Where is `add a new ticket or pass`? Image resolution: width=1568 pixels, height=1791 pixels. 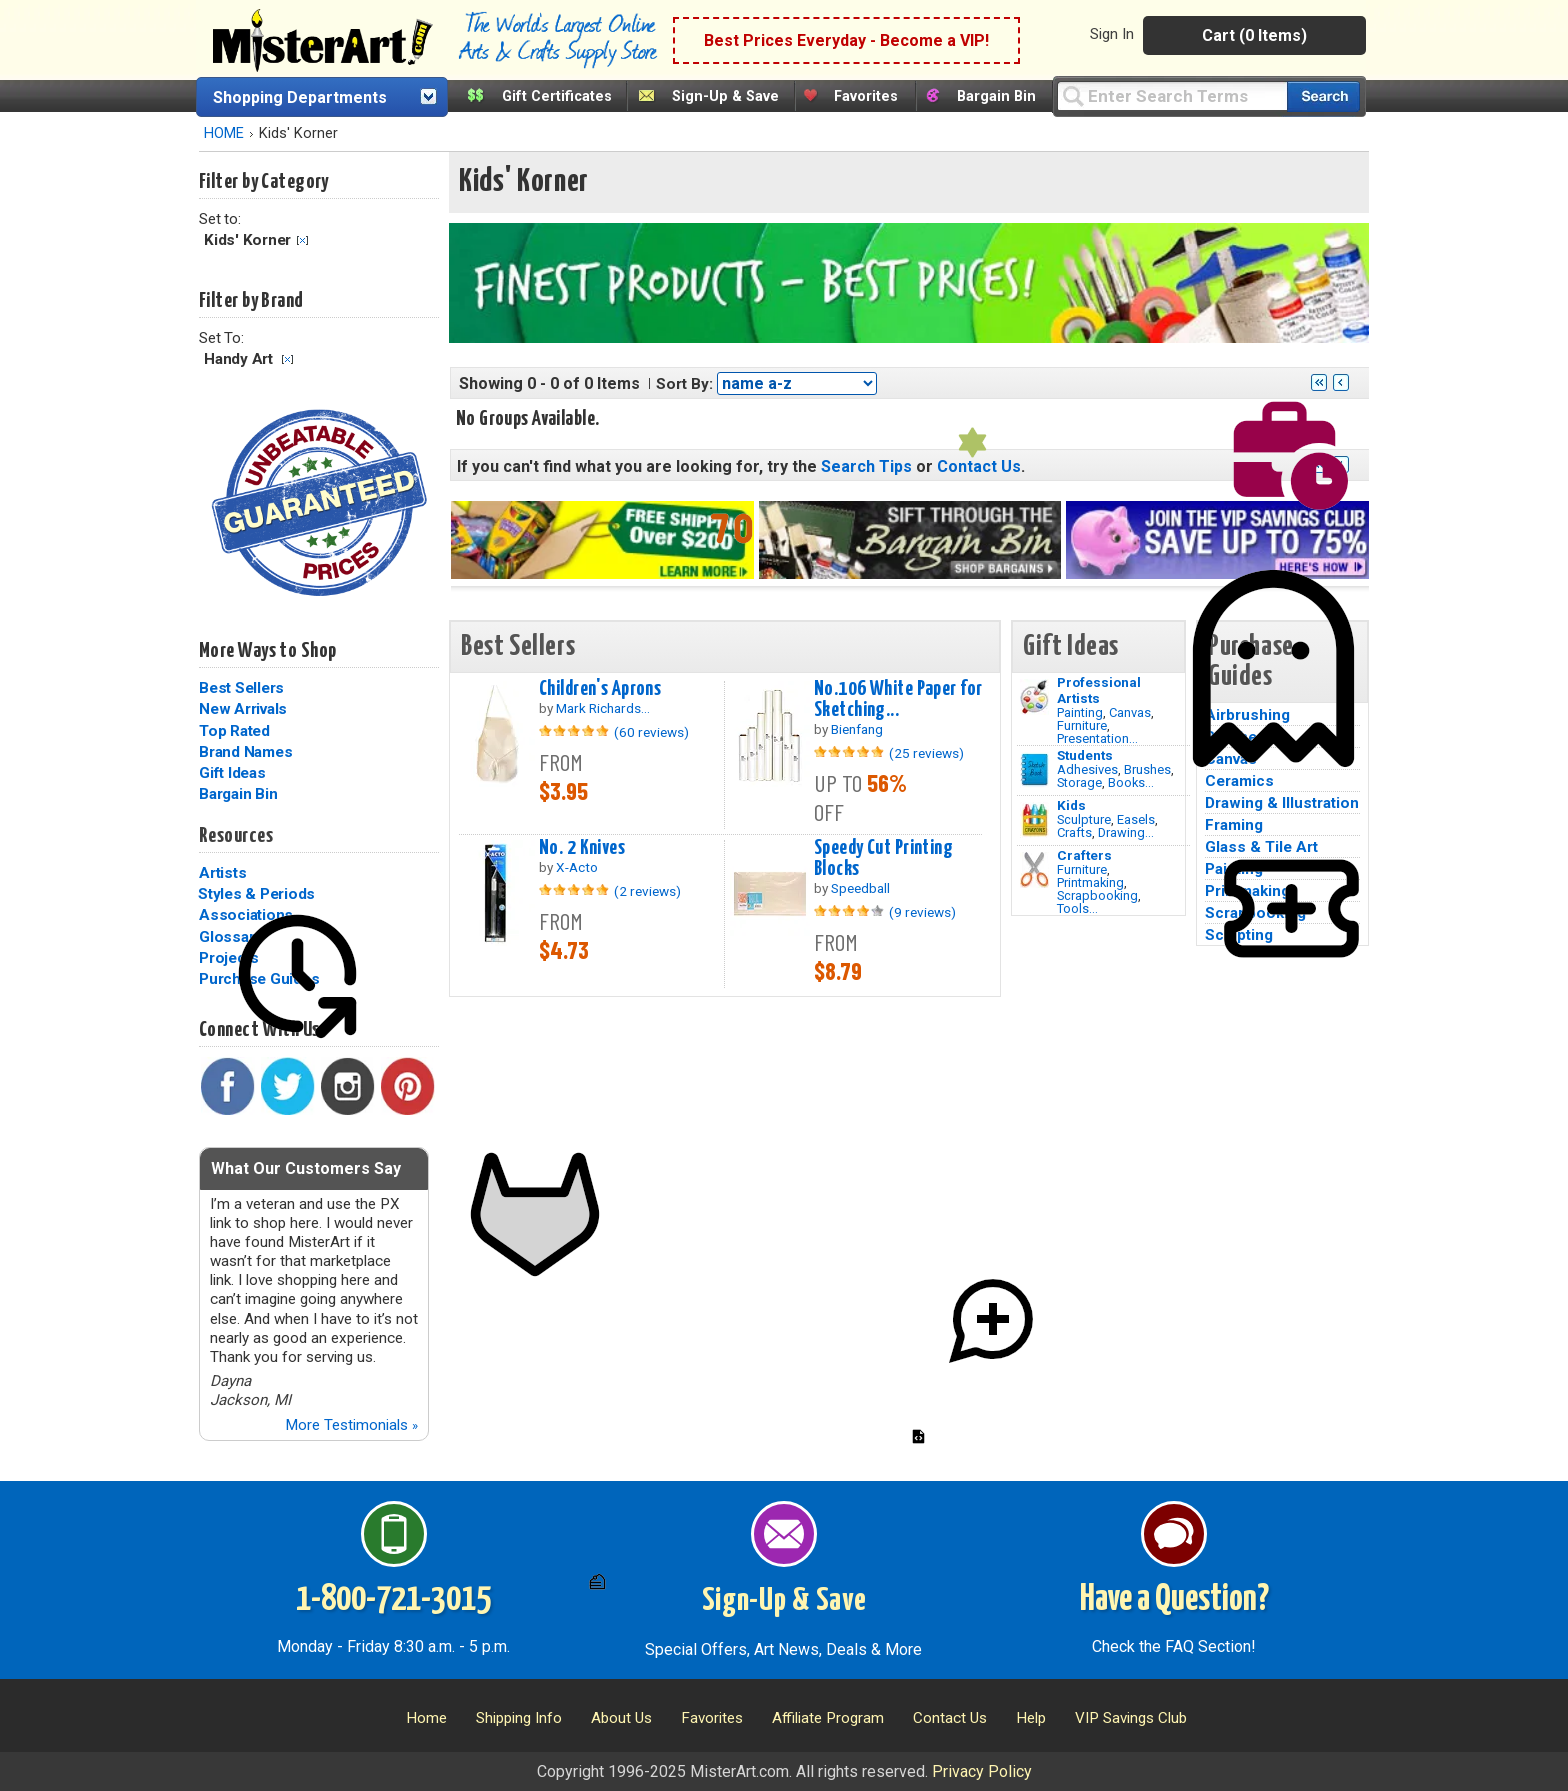
add a new ticket or pass is located at coordinates (1291, 908).